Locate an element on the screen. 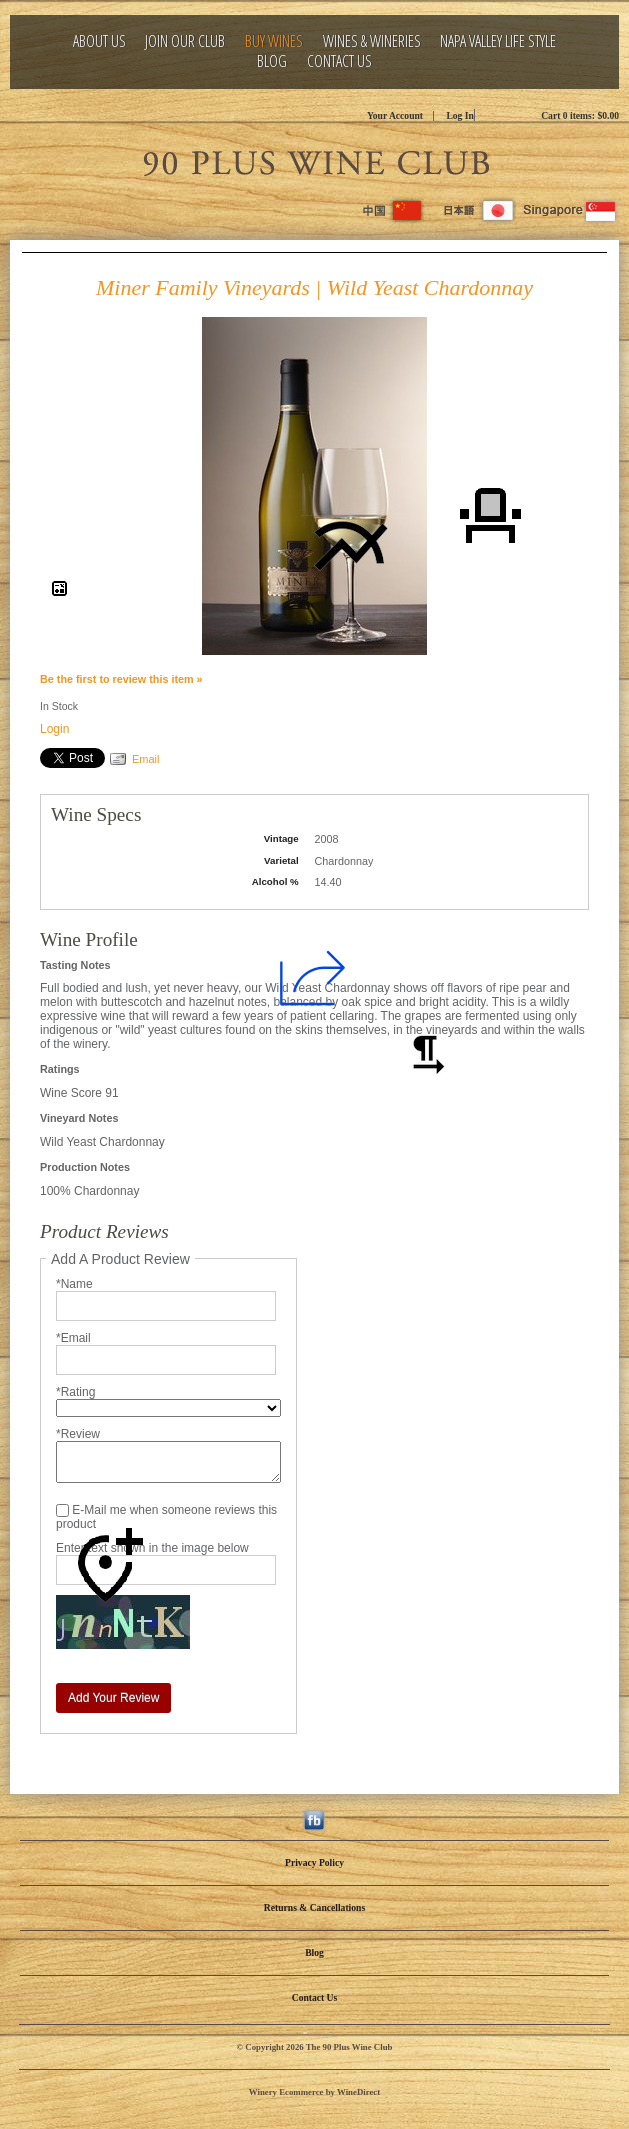  share content with others is located at coordinates (312, 975).